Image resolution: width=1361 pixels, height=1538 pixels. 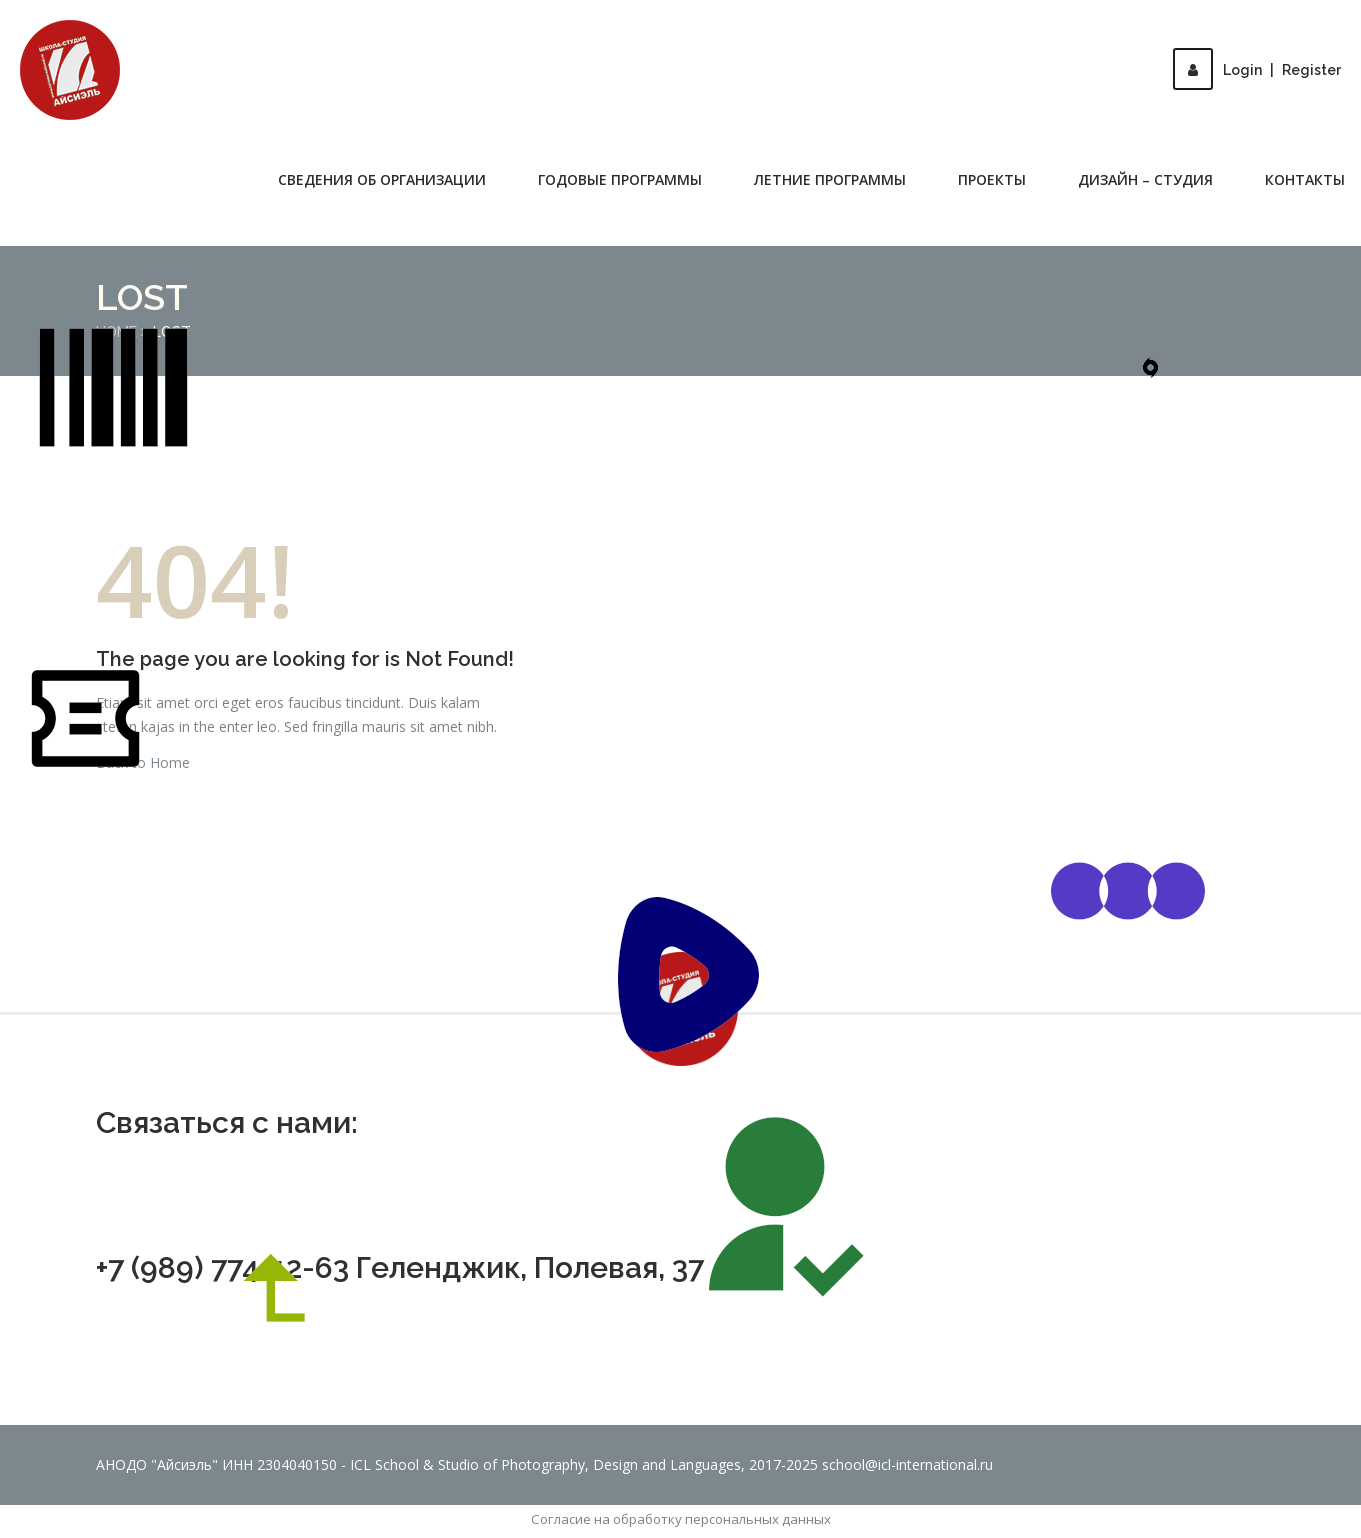 What do you see at coordinates (275, 1292) in the screenshot?
I see `go back and up to previous level` at bounding box center [275, 1292].